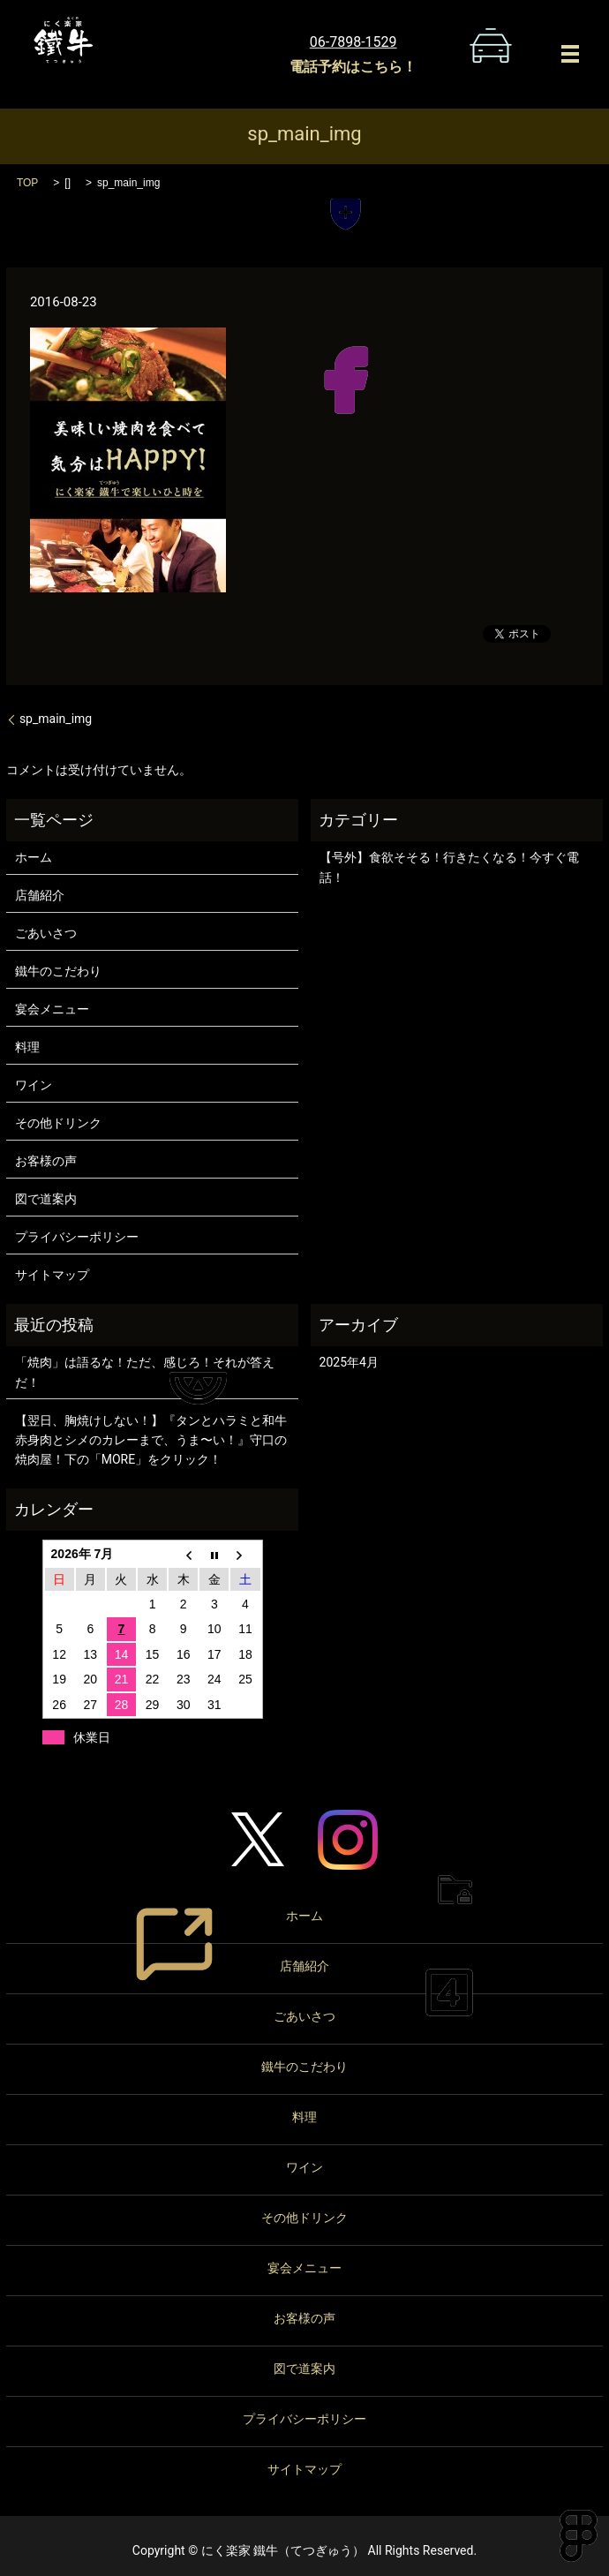 This screenshot has width=609, height=2576. Describe the element at coordinates (344, 380) in the screenshot. I see `connect with Facebook` at that location.